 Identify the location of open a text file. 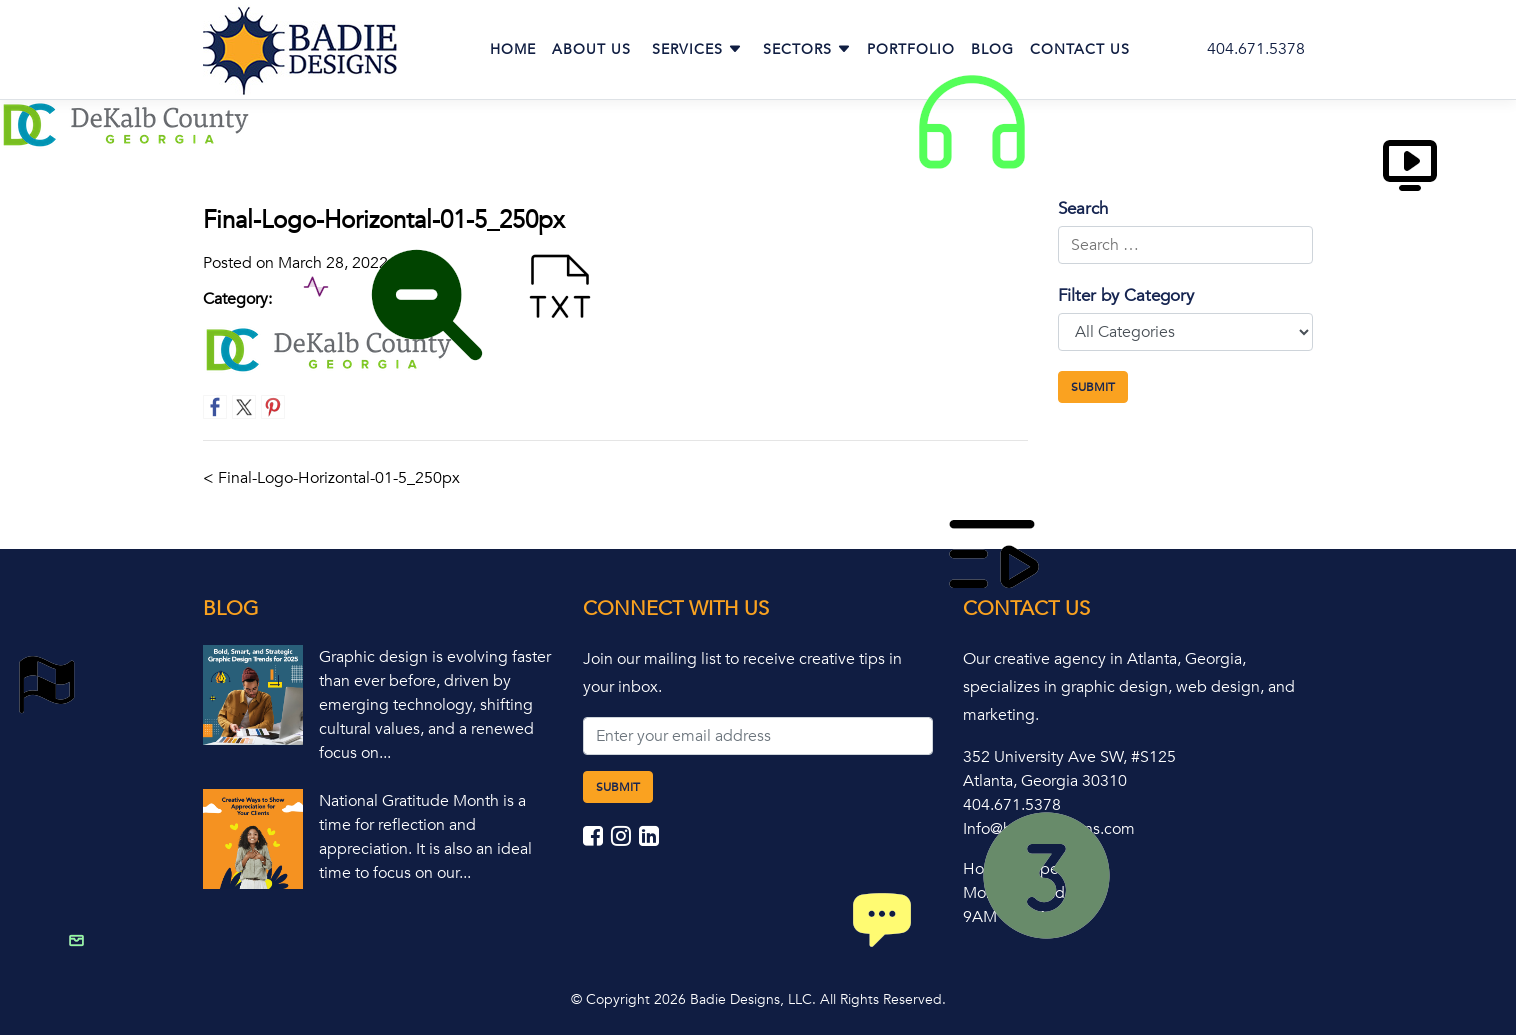
(560, 289).